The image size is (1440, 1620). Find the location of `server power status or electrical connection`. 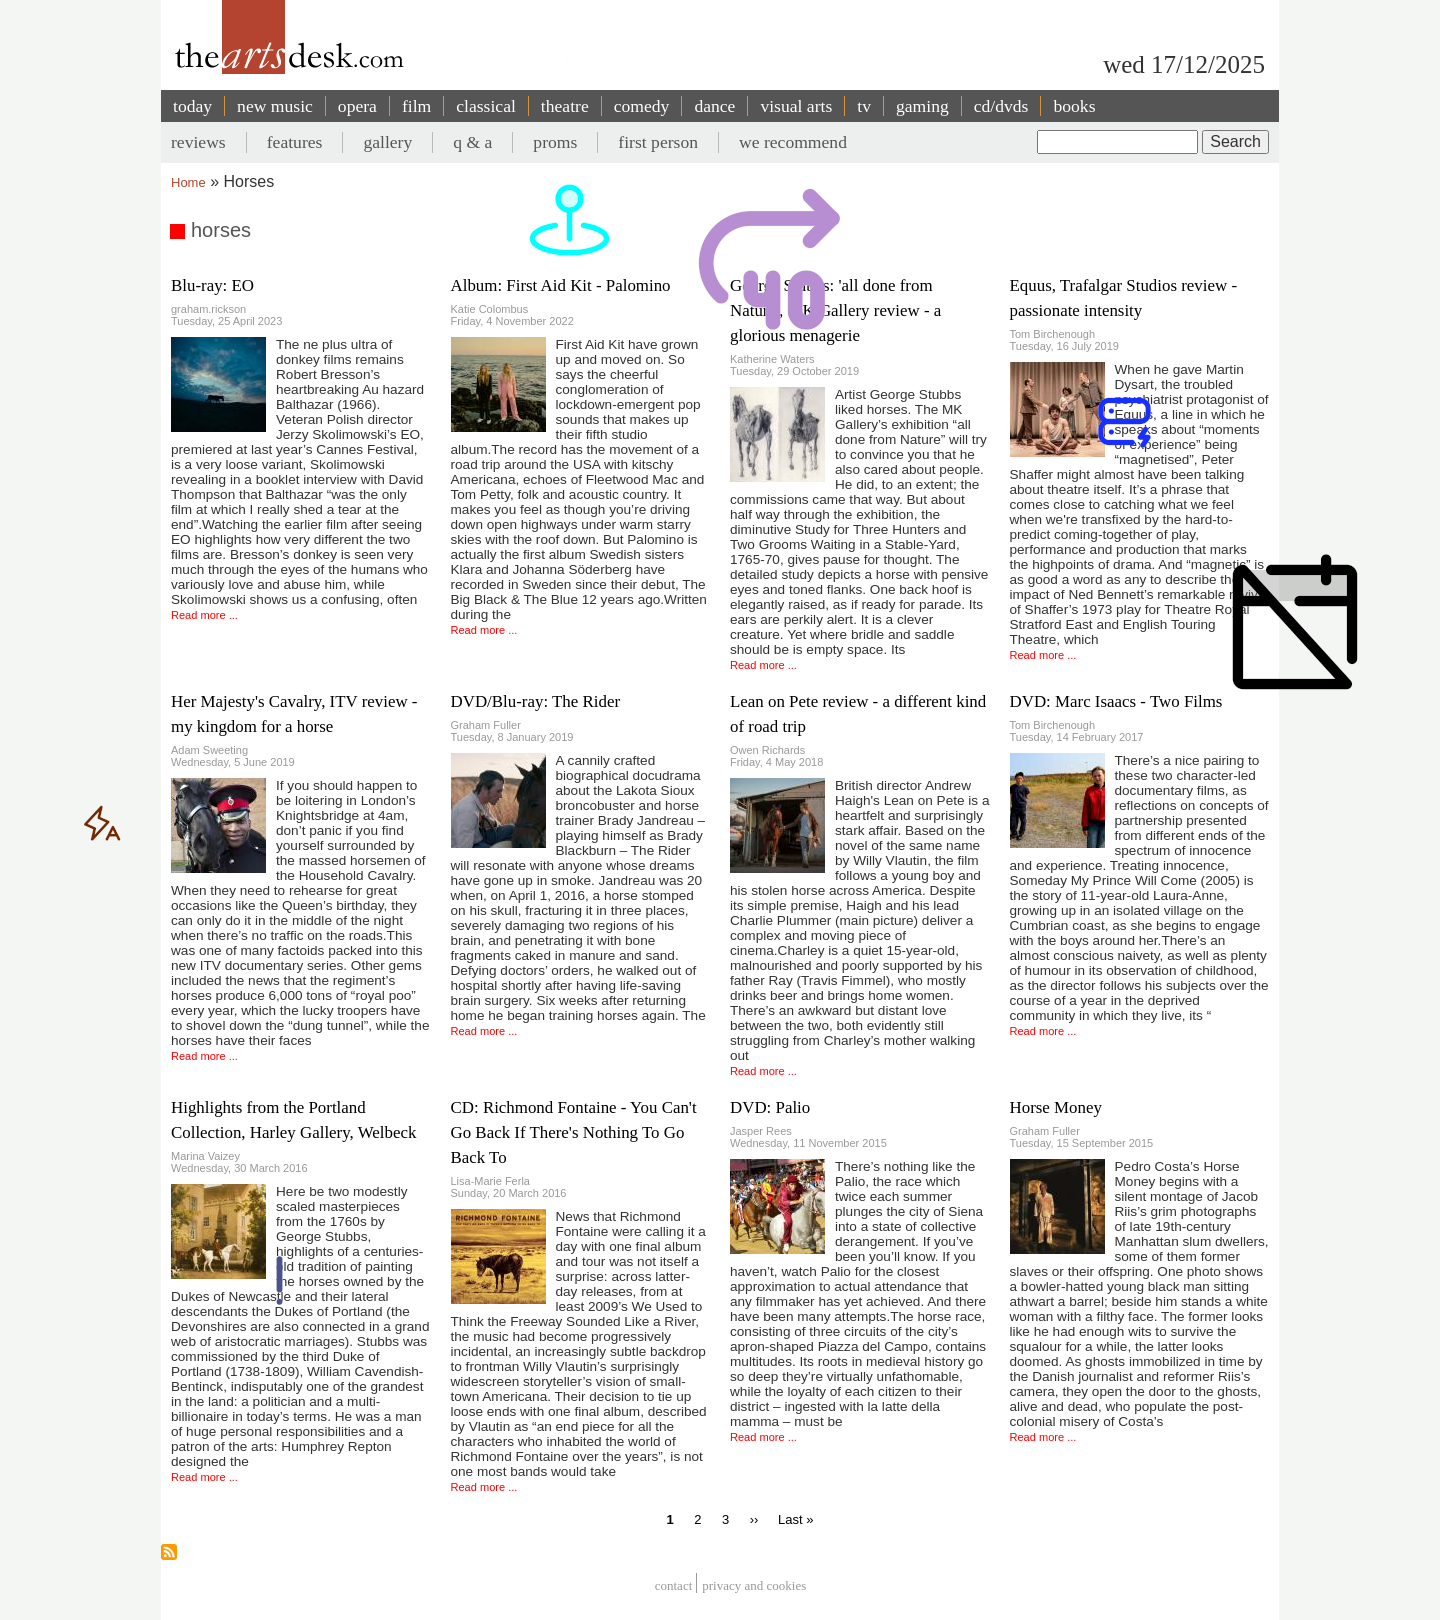

server power status or electrical connection is located at coordinates (1124, 421).